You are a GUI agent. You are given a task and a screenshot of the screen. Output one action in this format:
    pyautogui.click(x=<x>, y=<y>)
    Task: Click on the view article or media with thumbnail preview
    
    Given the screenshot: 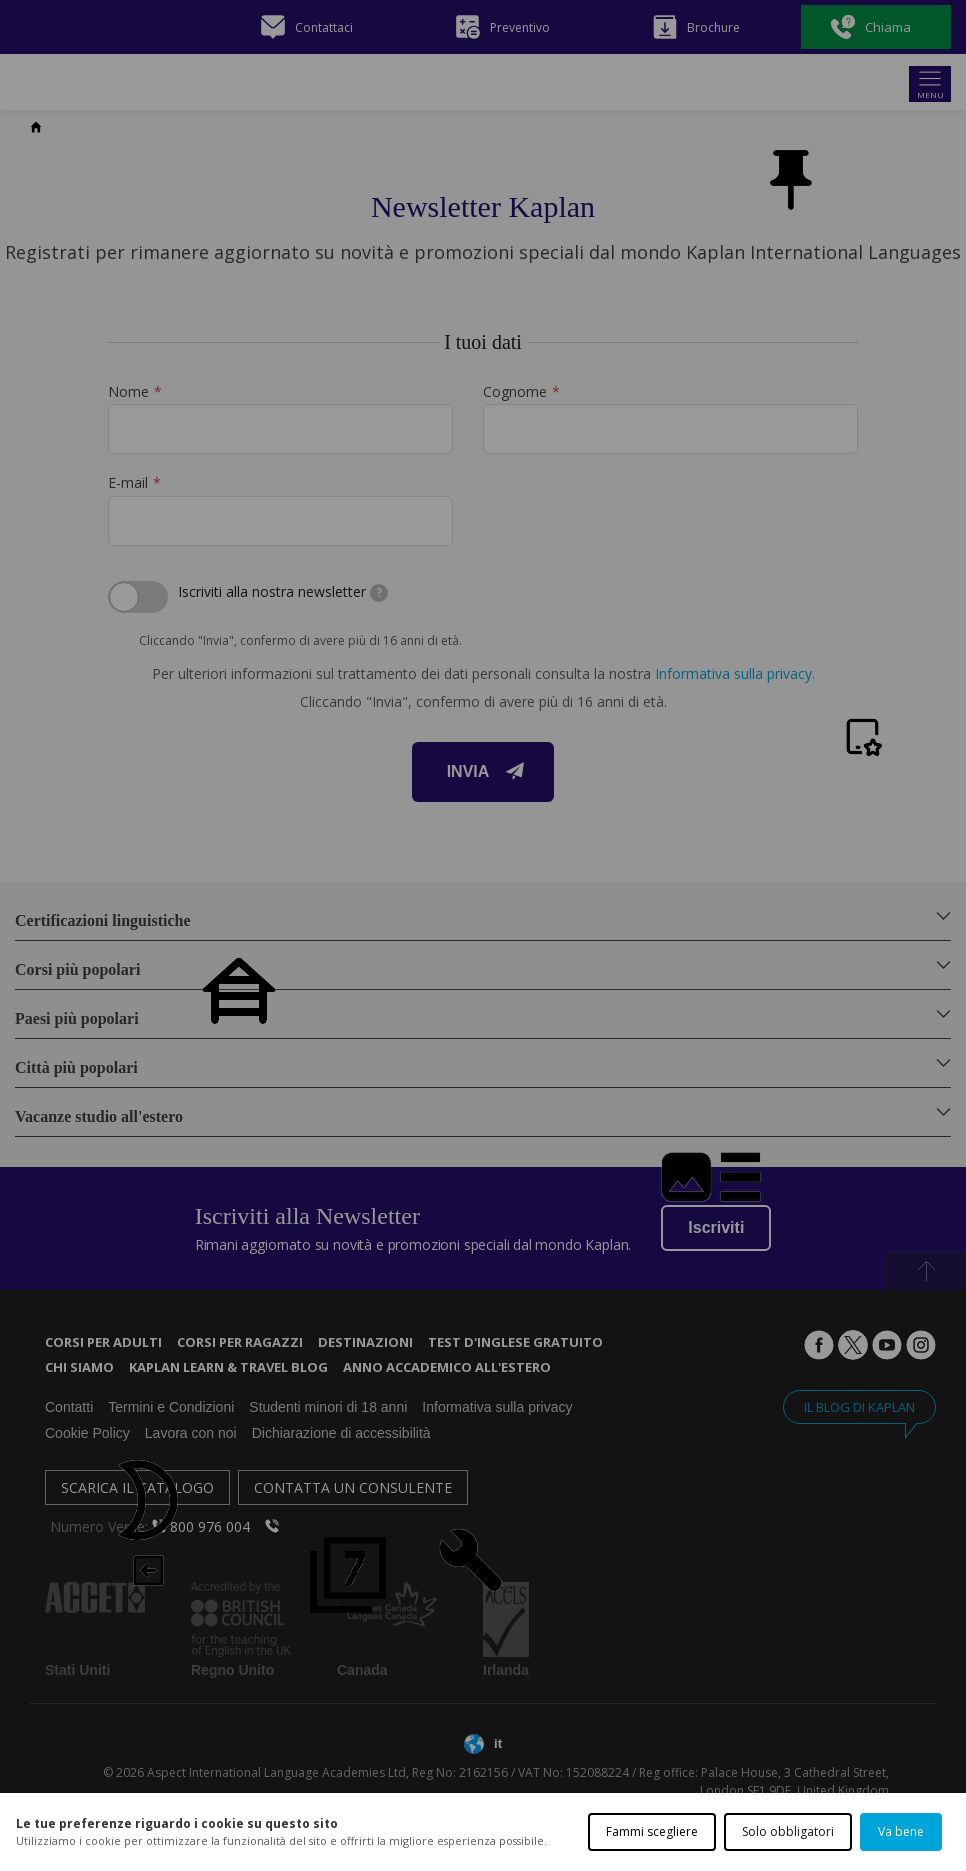 What is the action you would take?
    pyautogui.click(x=711, y=1177)
    